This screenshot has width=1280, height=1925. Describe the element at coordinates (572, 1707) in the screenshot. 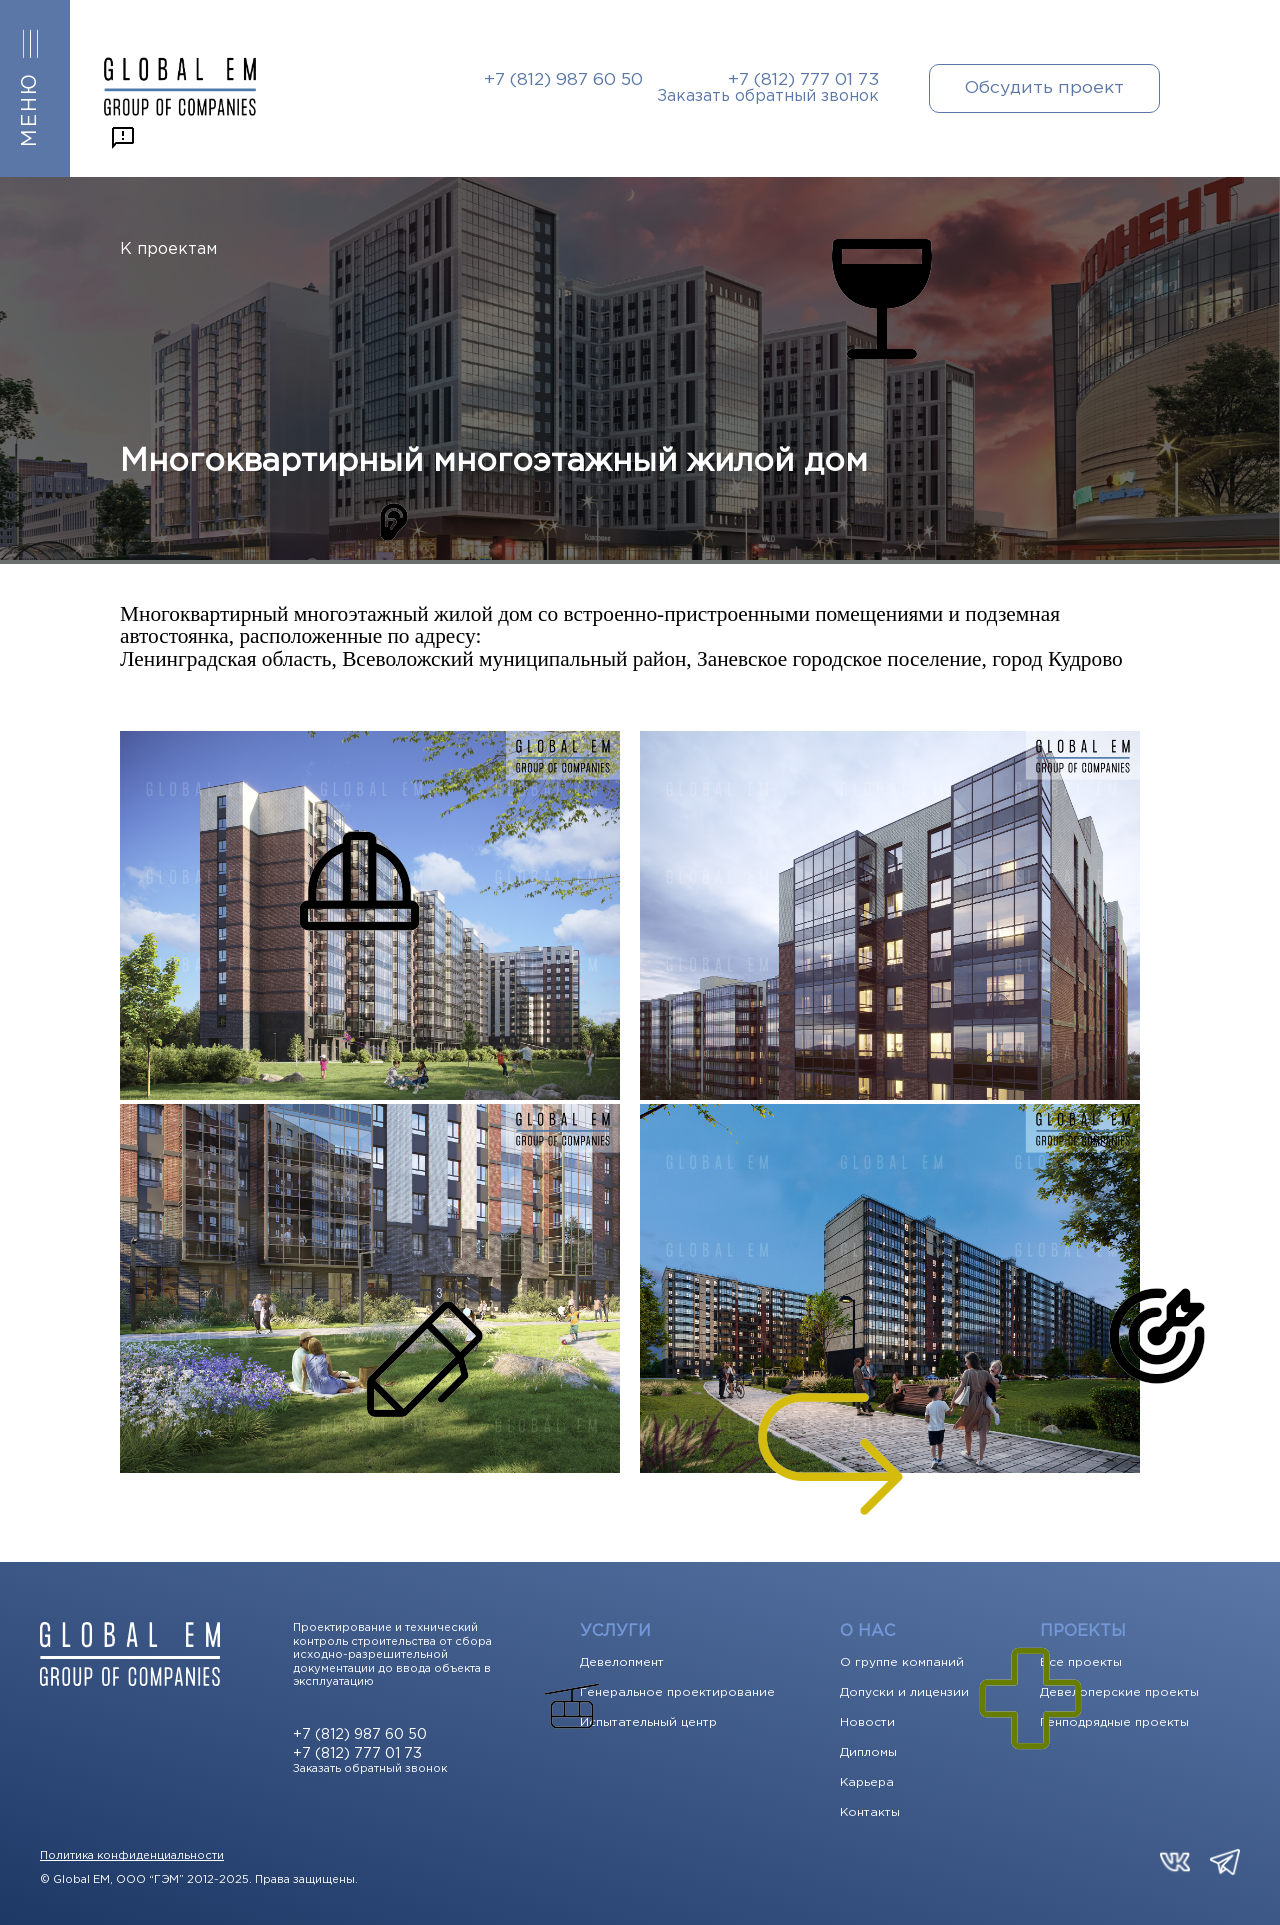

I see `access cable car or gondola transit options` at that location.